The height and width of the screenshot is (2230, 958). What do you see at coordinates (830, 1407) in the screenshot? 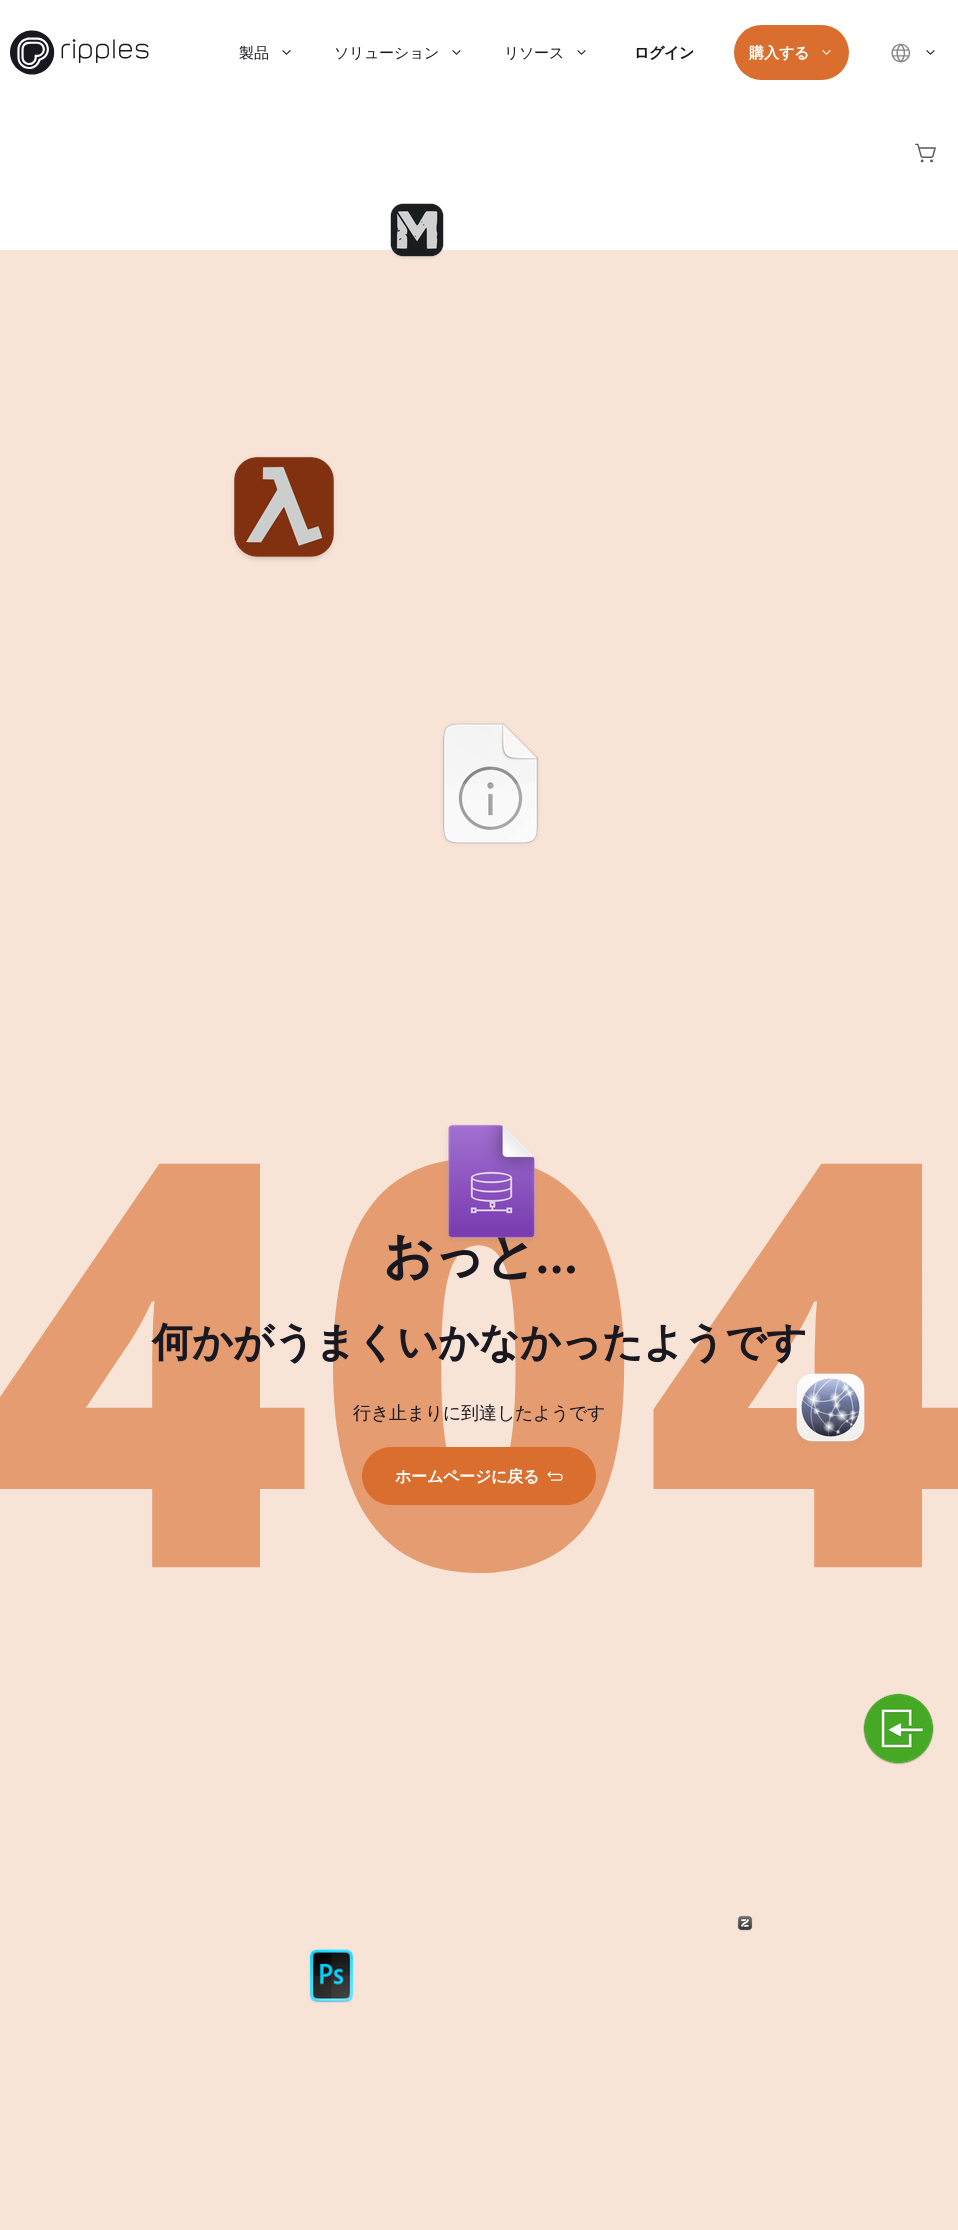
I see `access network file system or shared storage` at bounding box center [830, 1407].